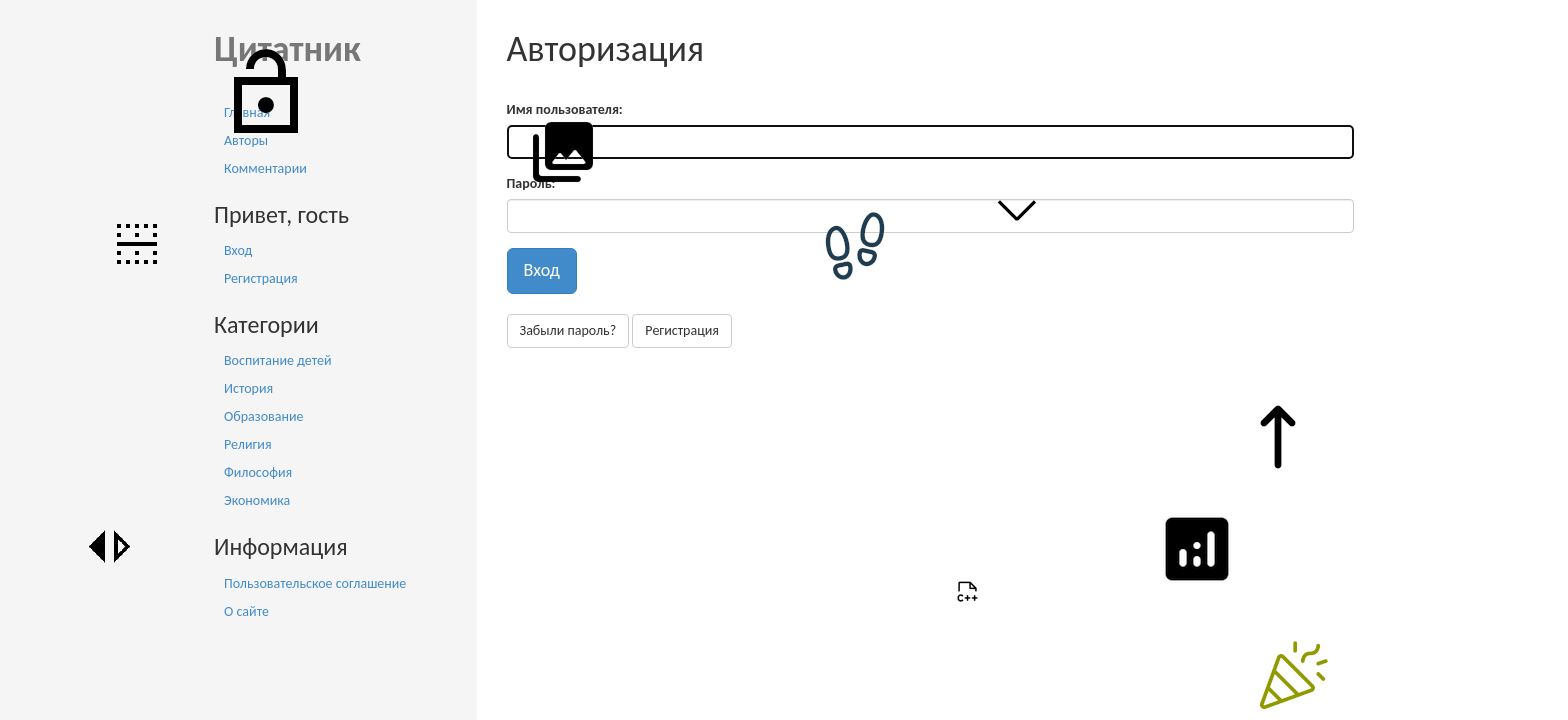  I want to click on view analytics and statistics, so click(1197, 549).